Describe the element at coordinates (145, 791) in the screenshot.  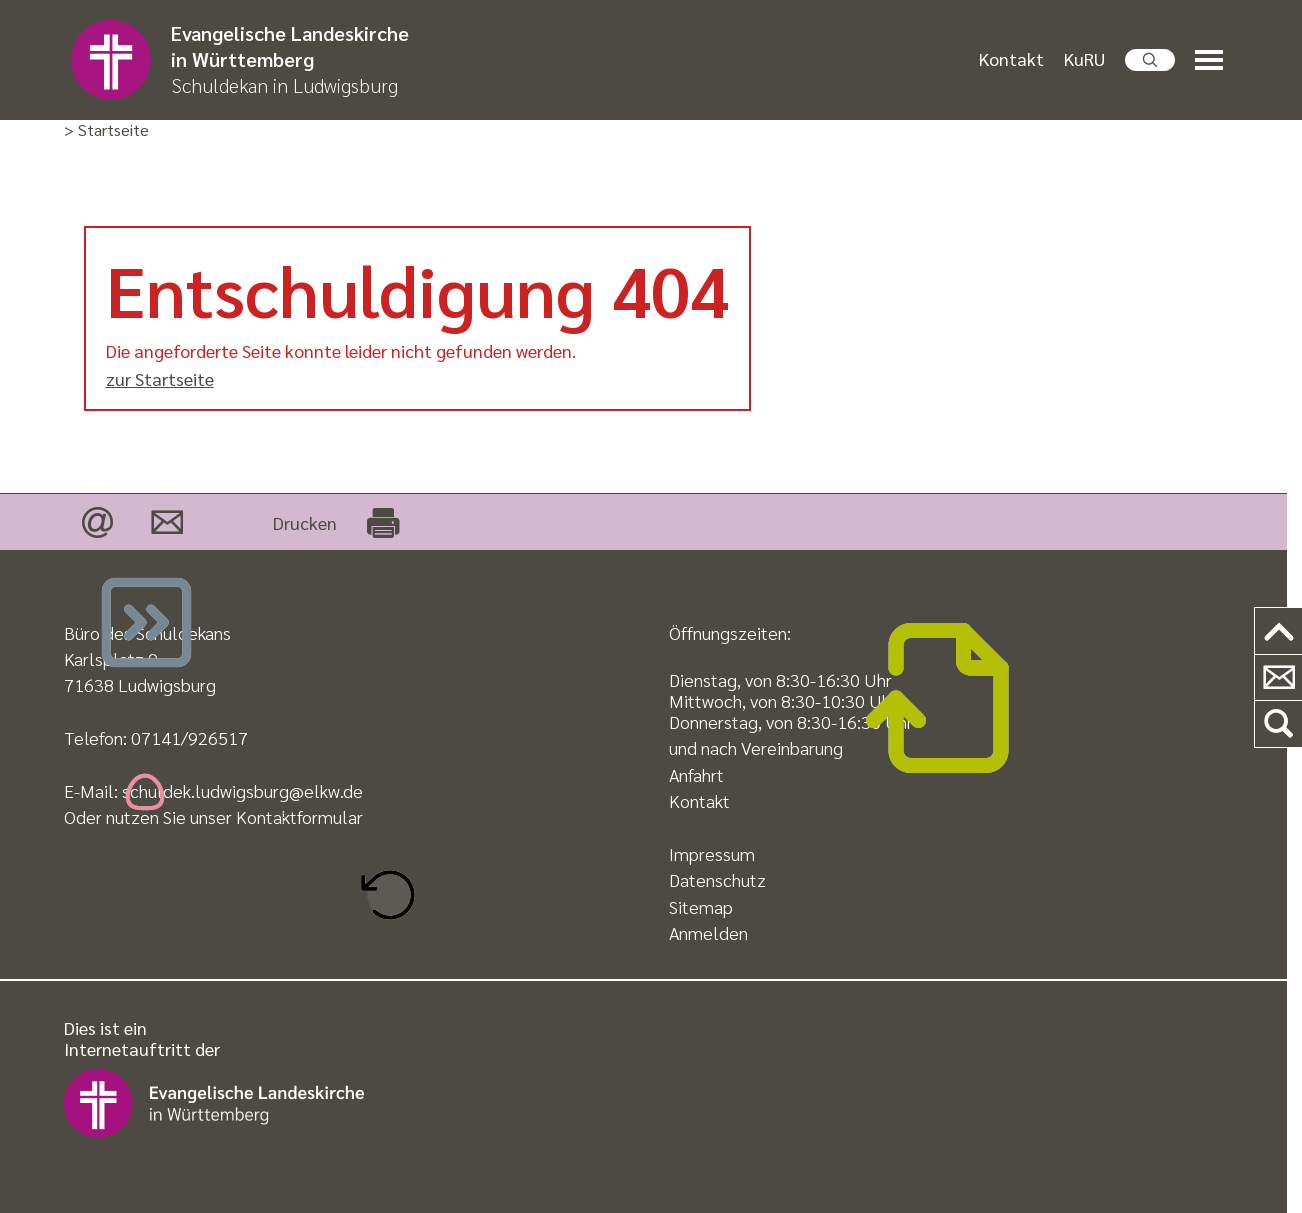
I see `represents an abstract shape or freeform object` at that location.